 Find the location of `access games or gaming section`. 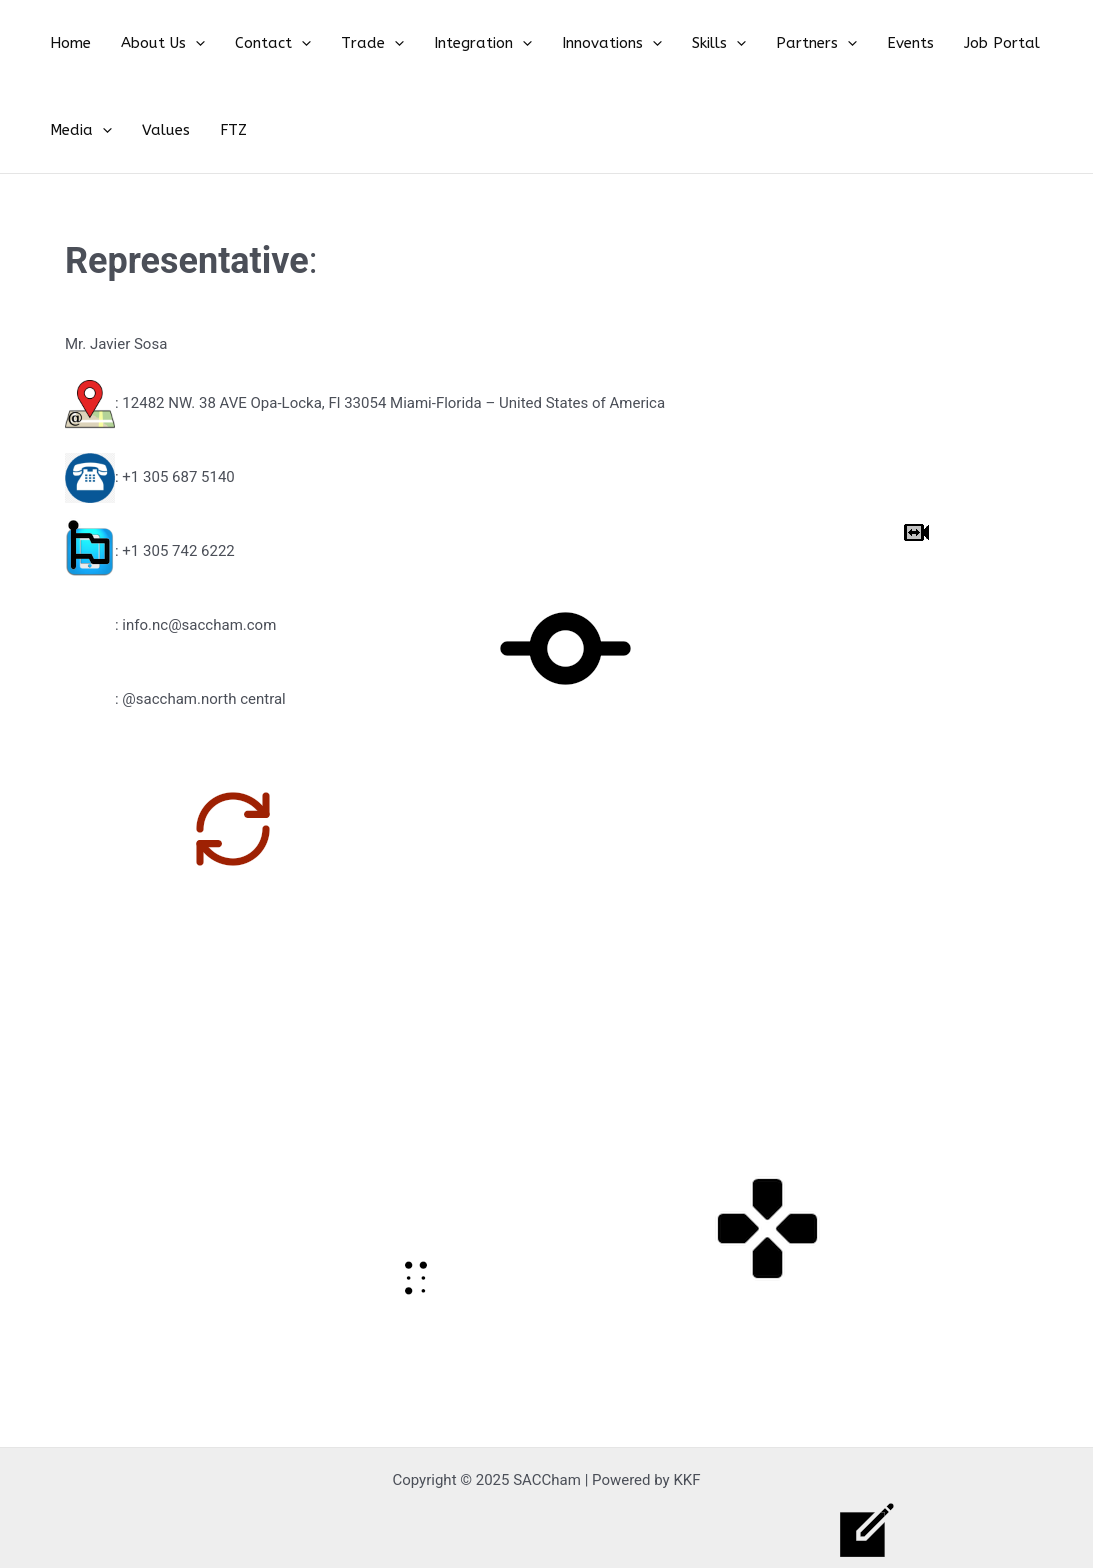

access games or gaming section is located at coordinates (767, 1228).